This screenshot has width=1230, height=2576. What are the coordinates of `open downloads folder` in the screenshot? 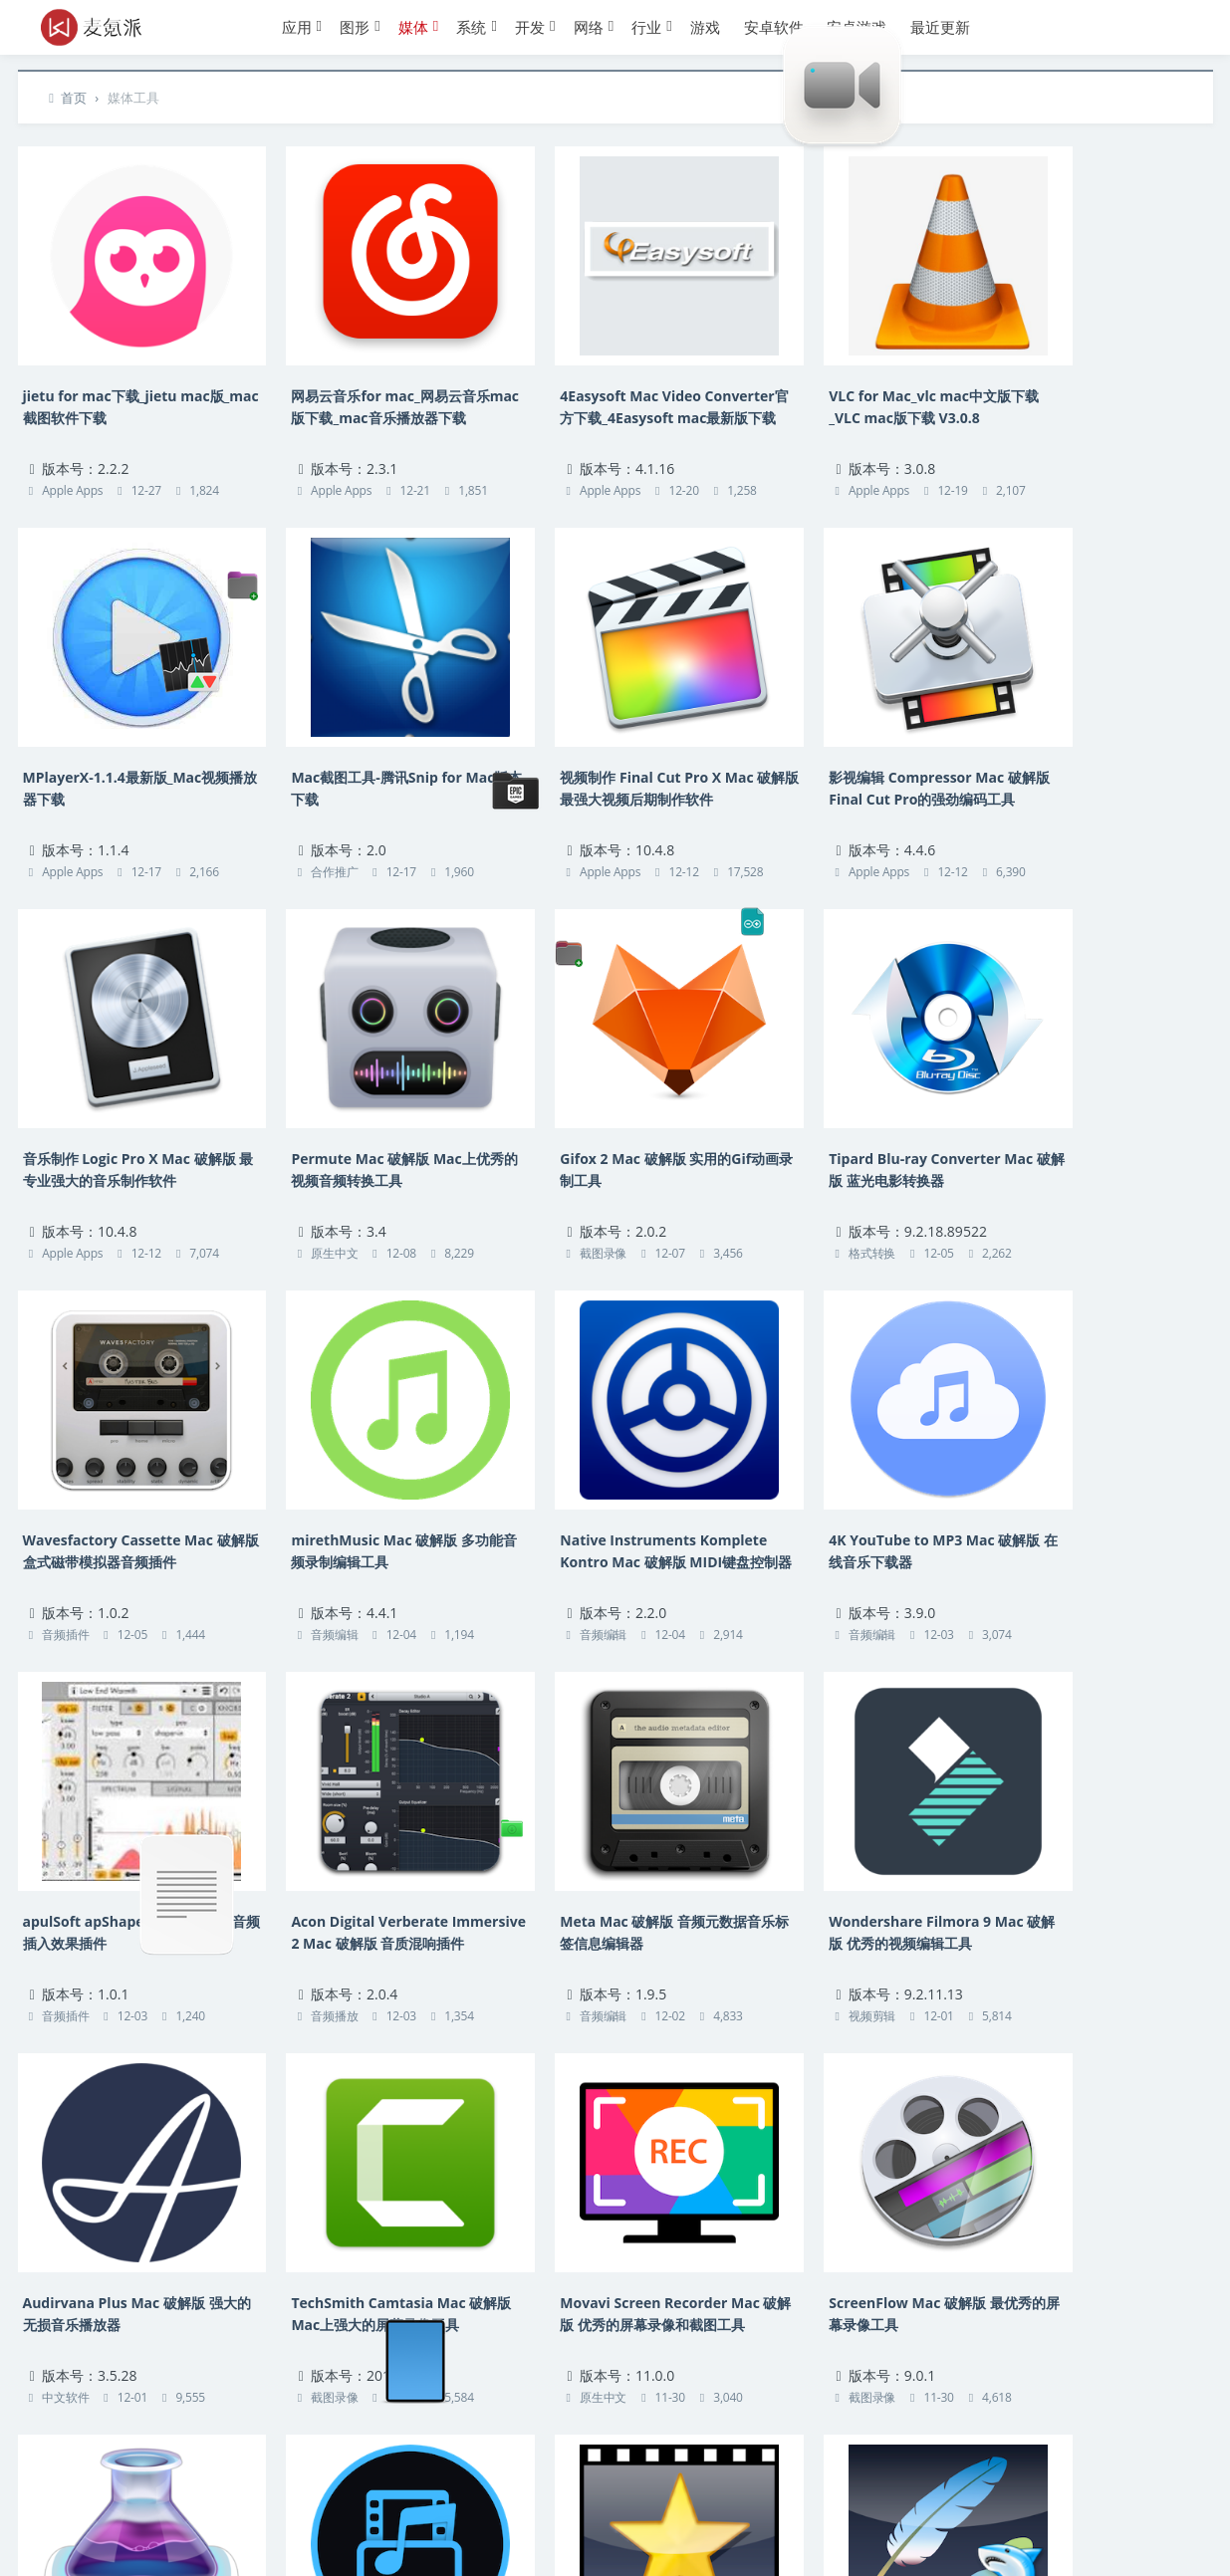 It's located at (512, 1828).